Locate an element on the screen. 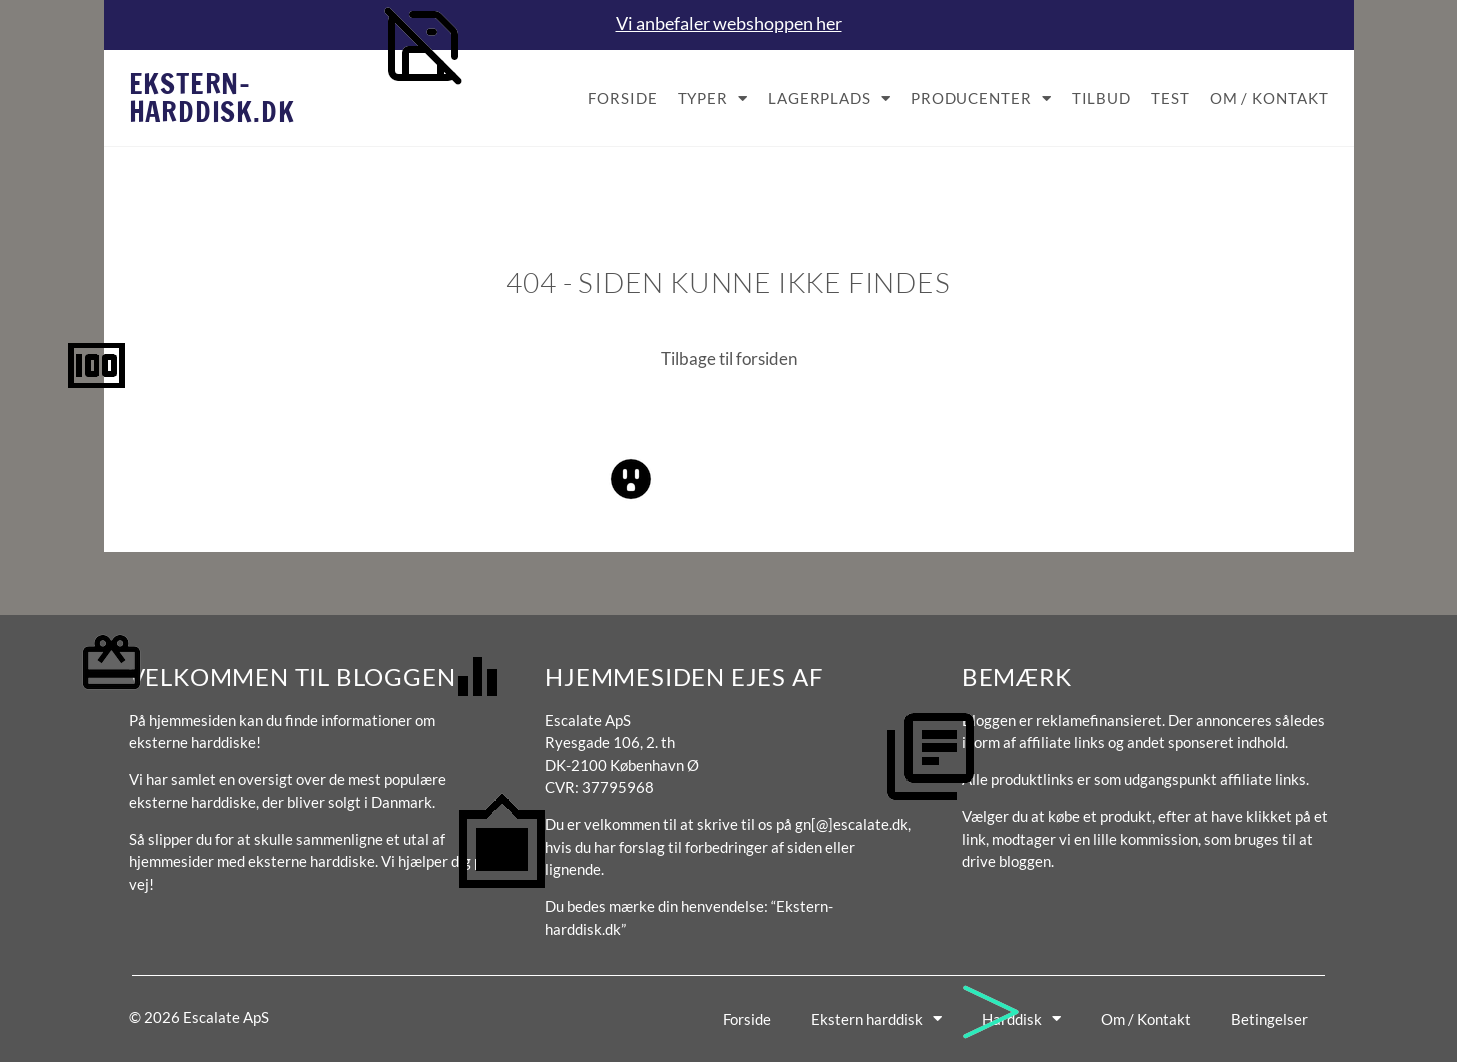 The width and height of the screenshot is (1457, 1062). save function is disabled or unavailable is located at coordinates (423, 46).